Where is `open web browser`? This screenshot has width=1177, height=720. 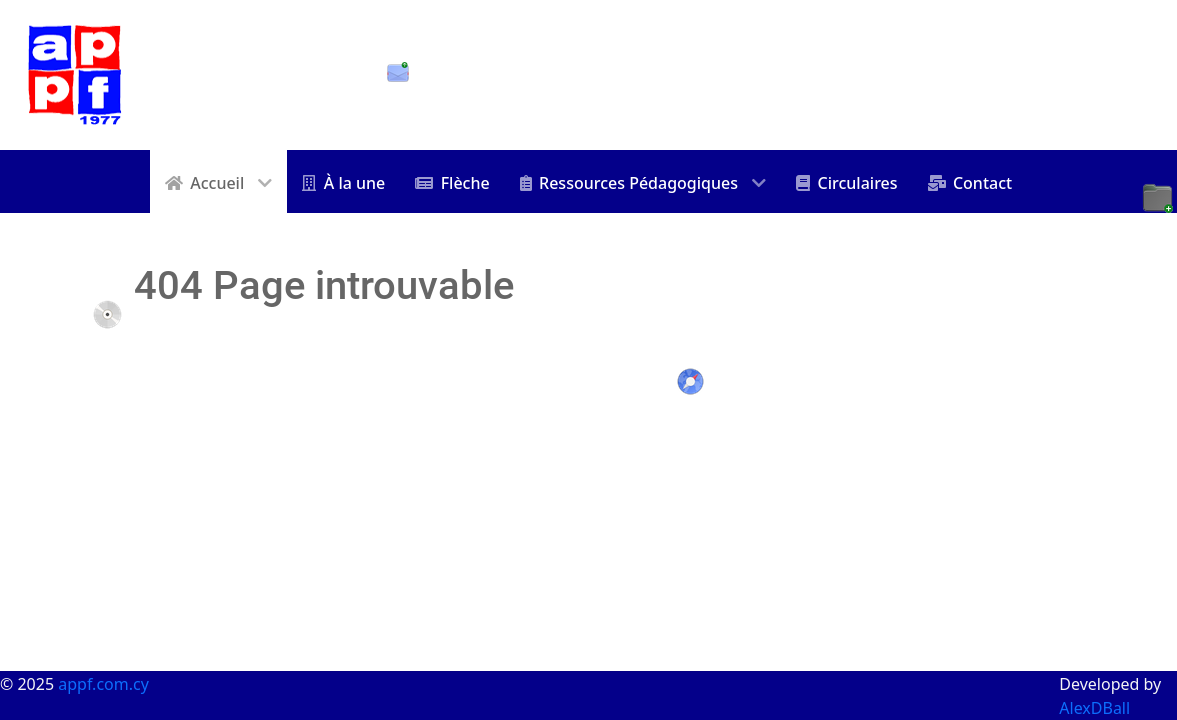 open web browser is located at coordinates (690, 381).